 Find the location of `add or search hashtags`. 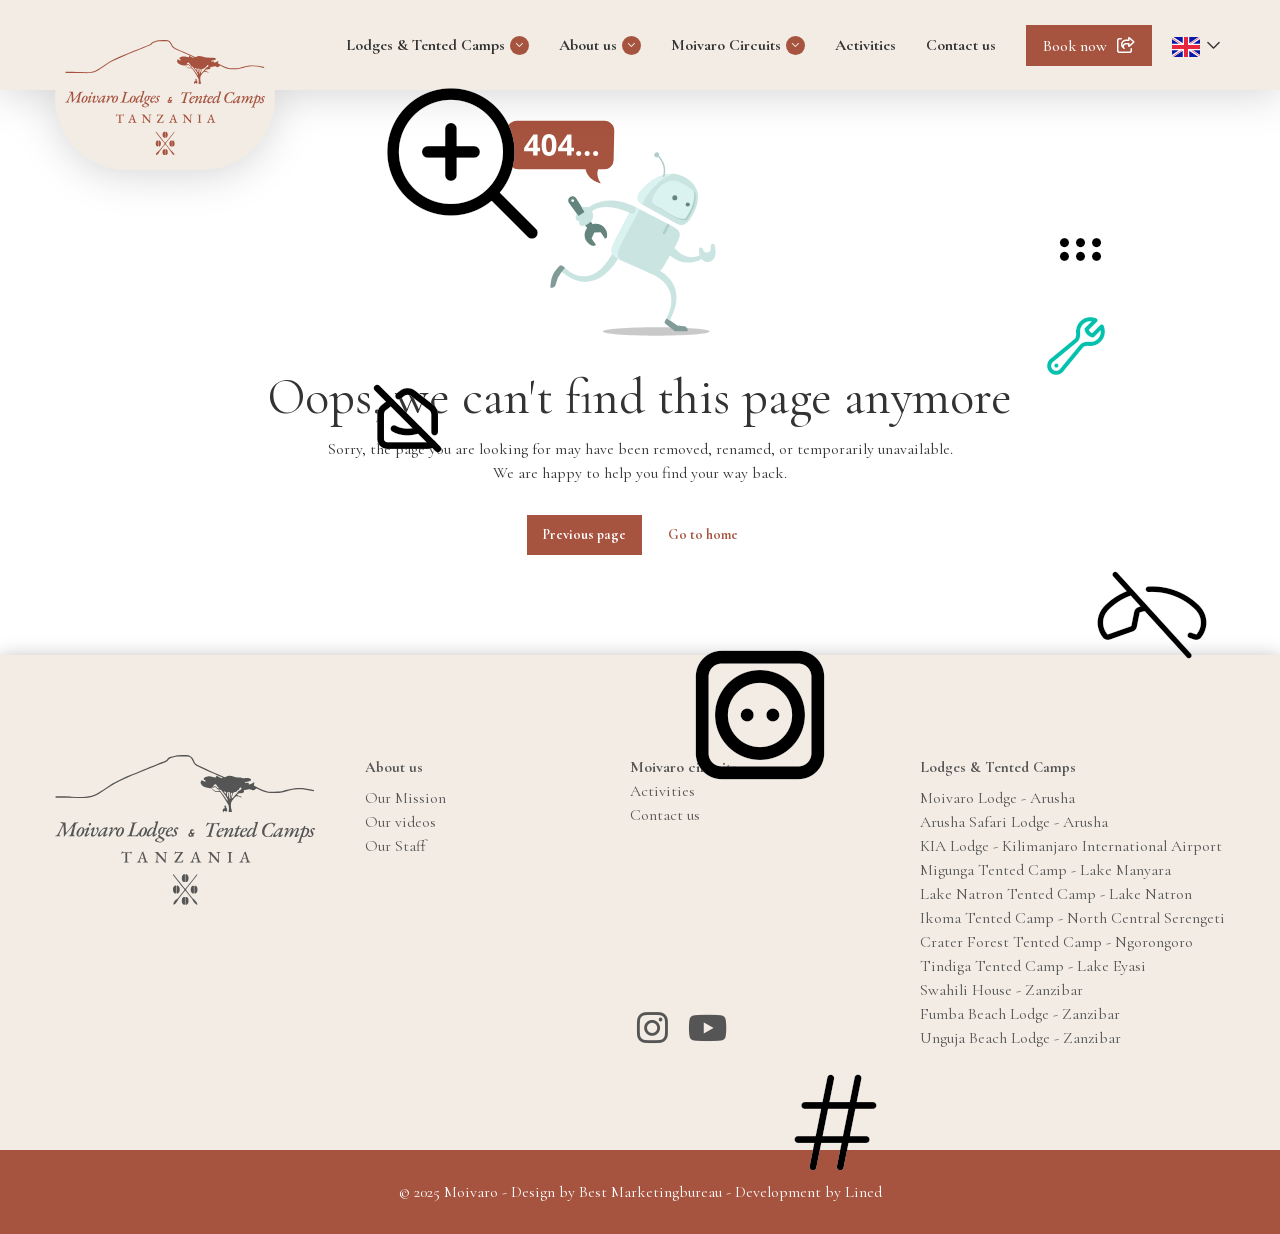

add or search hashtags is located at coordinates (835, 1122).